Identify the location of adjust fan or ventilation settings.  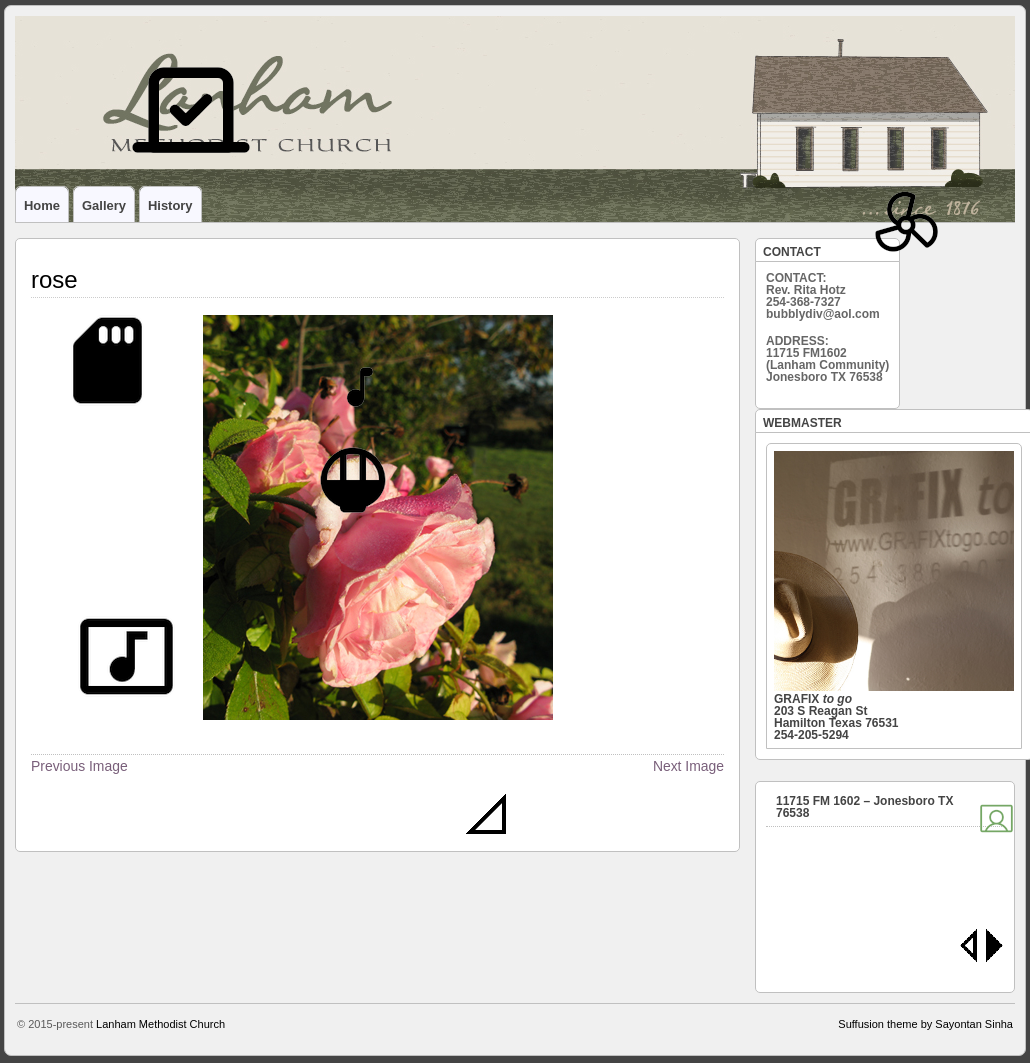
(906, 225).